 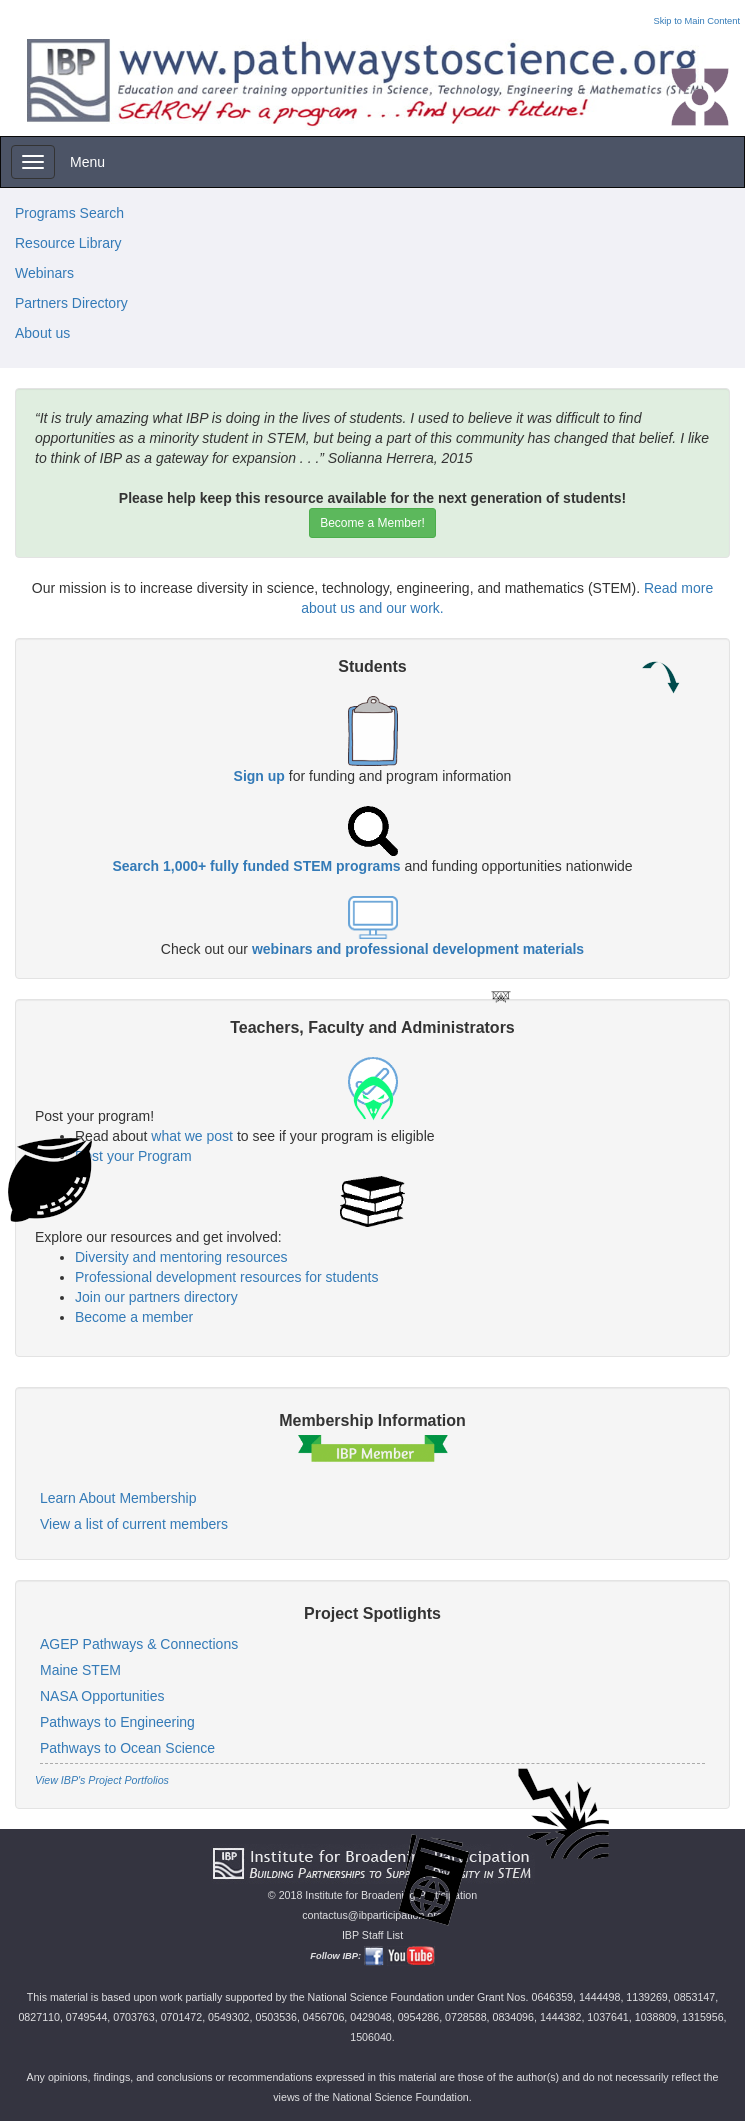 What do you see at coordinates (434, 1880) in the screenshot?
I see `view passport or travel documents` at bounding box center [434, 1880].